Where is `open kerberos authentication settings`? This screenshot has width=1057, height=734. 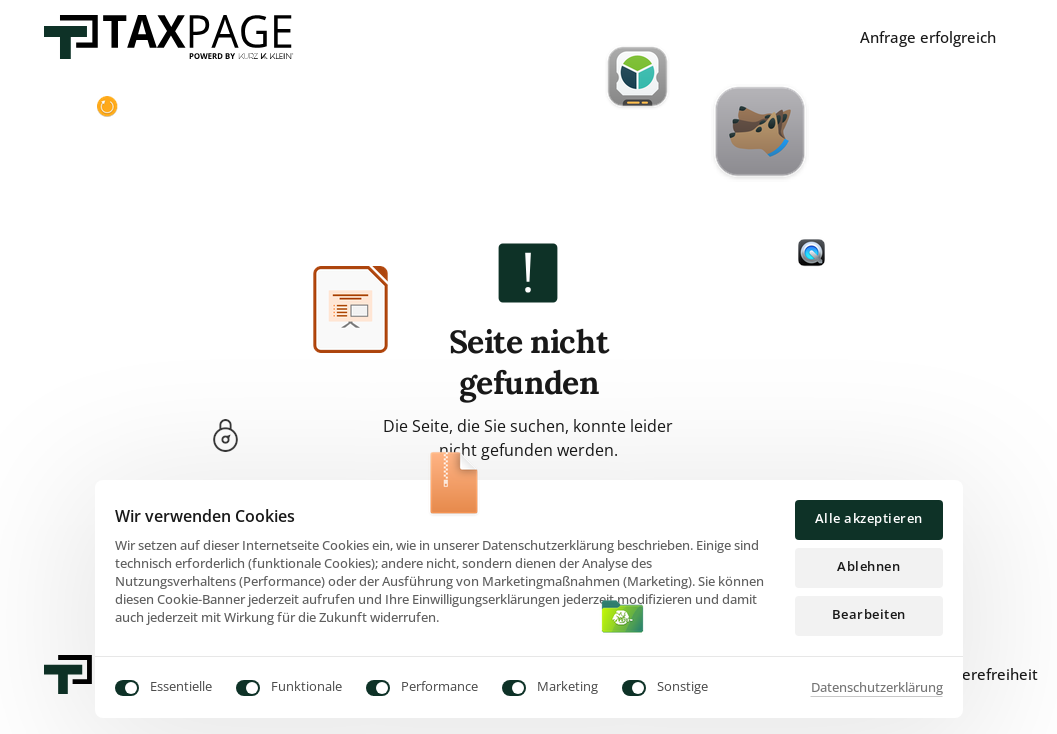
open kerberos authentication settings is located at coordinates (760, 133).